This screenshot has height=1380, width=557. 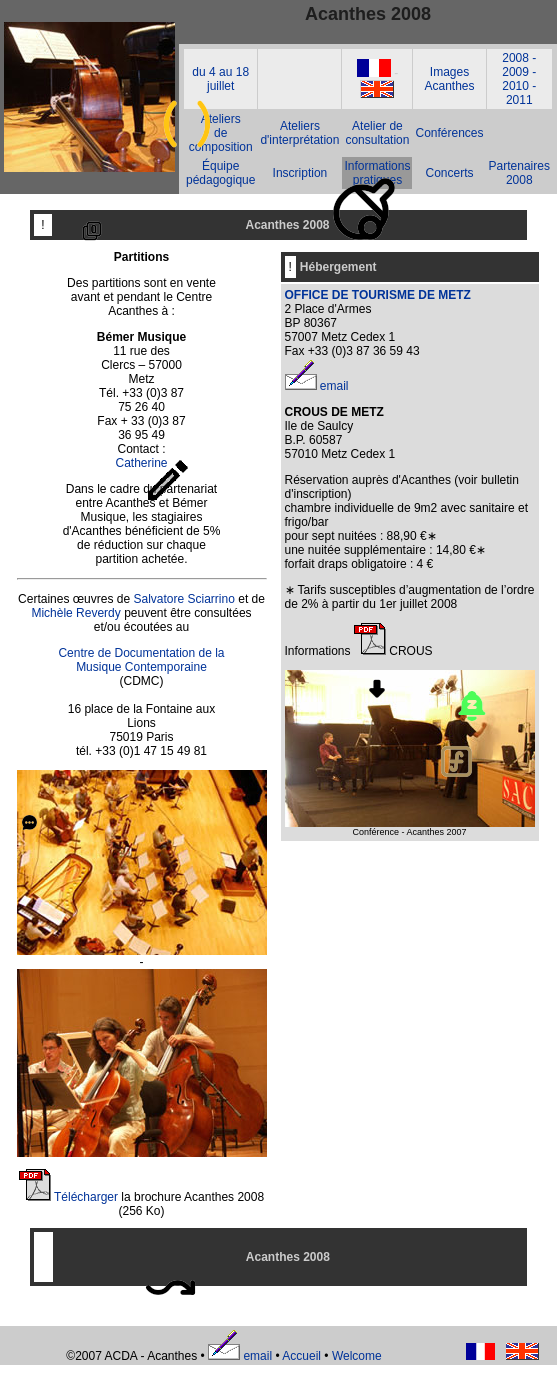 What do you see at coordinates (472, 706) in the screenshot?
I see `mute notifications or enable do not disturb mode` at bounding box center [472, 706].